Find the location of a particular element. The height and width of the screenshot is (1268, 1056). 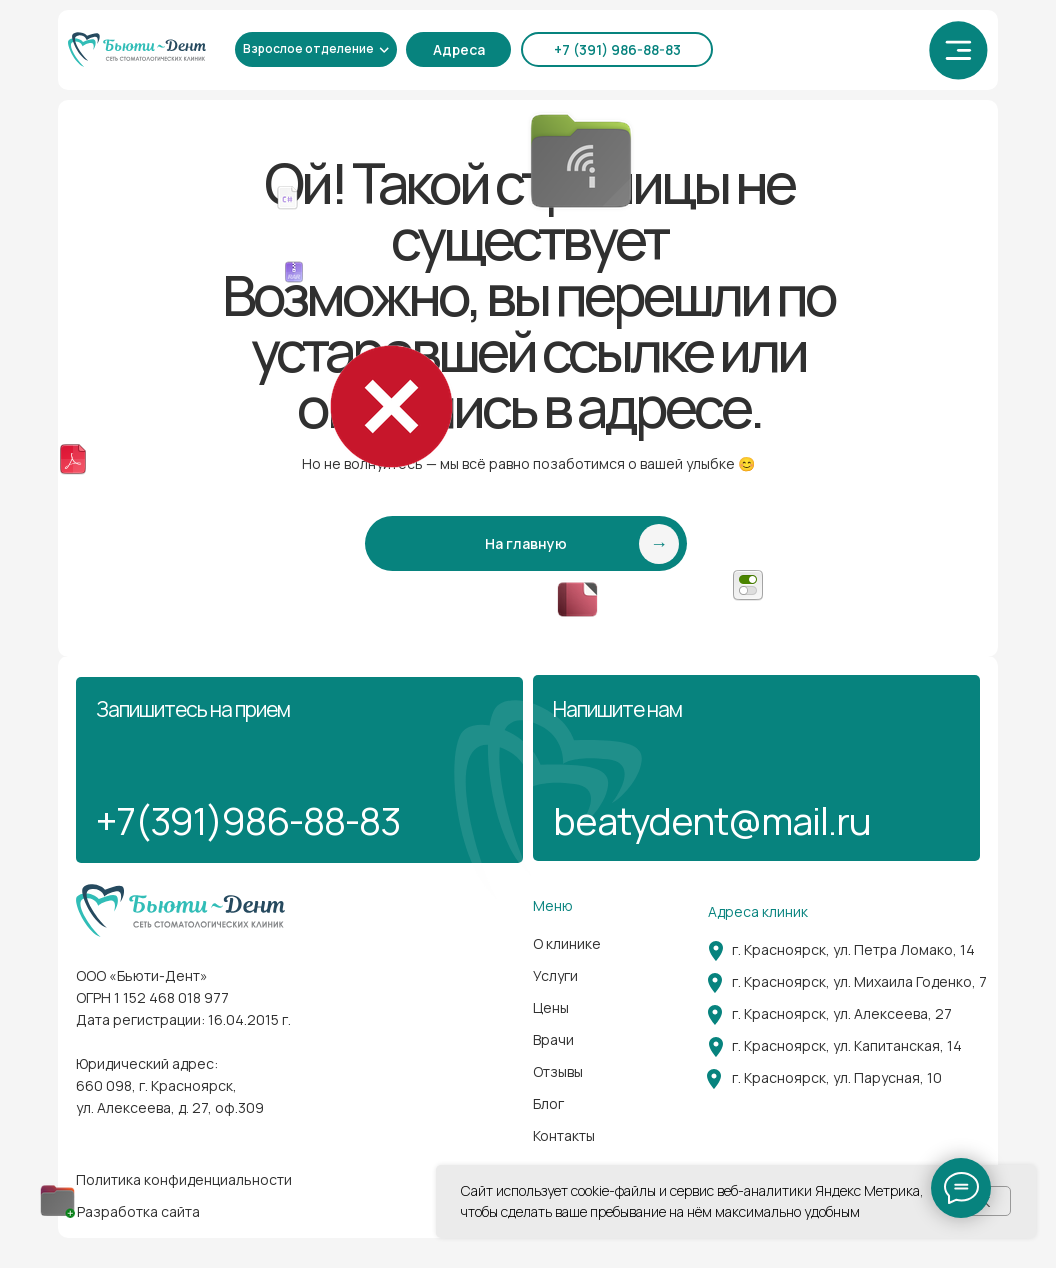

create a new folder is located at coordinates (57, 1200).